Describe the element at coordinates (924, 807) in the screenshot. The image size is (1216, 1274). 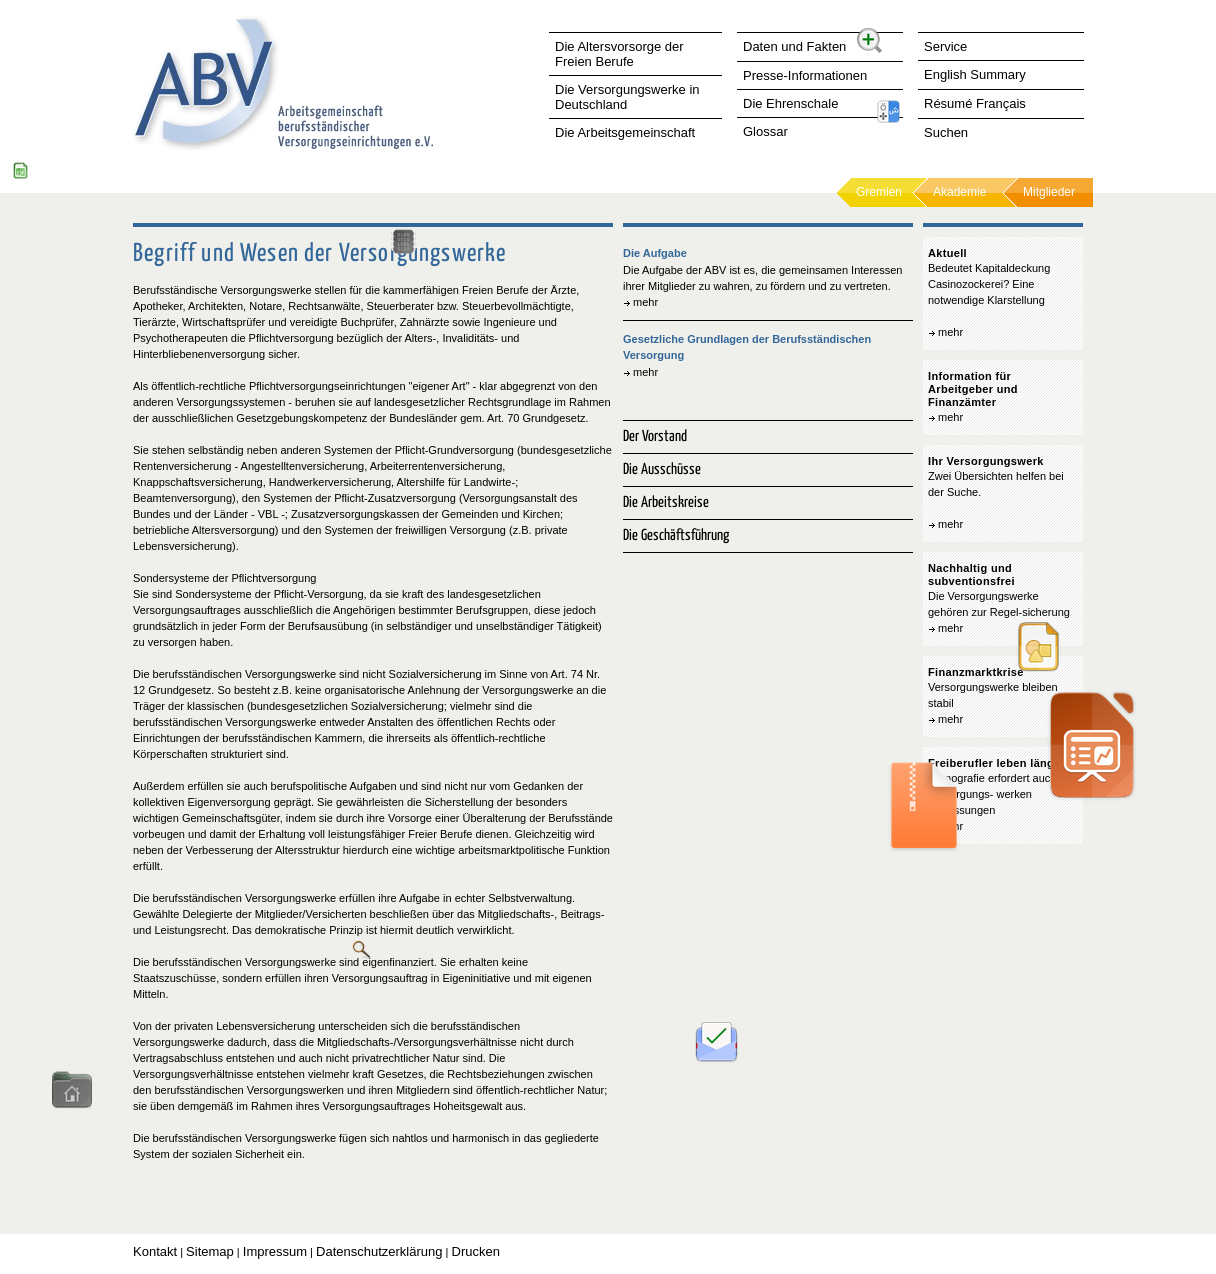
I see `an ARJ compressed archive file` at that location.